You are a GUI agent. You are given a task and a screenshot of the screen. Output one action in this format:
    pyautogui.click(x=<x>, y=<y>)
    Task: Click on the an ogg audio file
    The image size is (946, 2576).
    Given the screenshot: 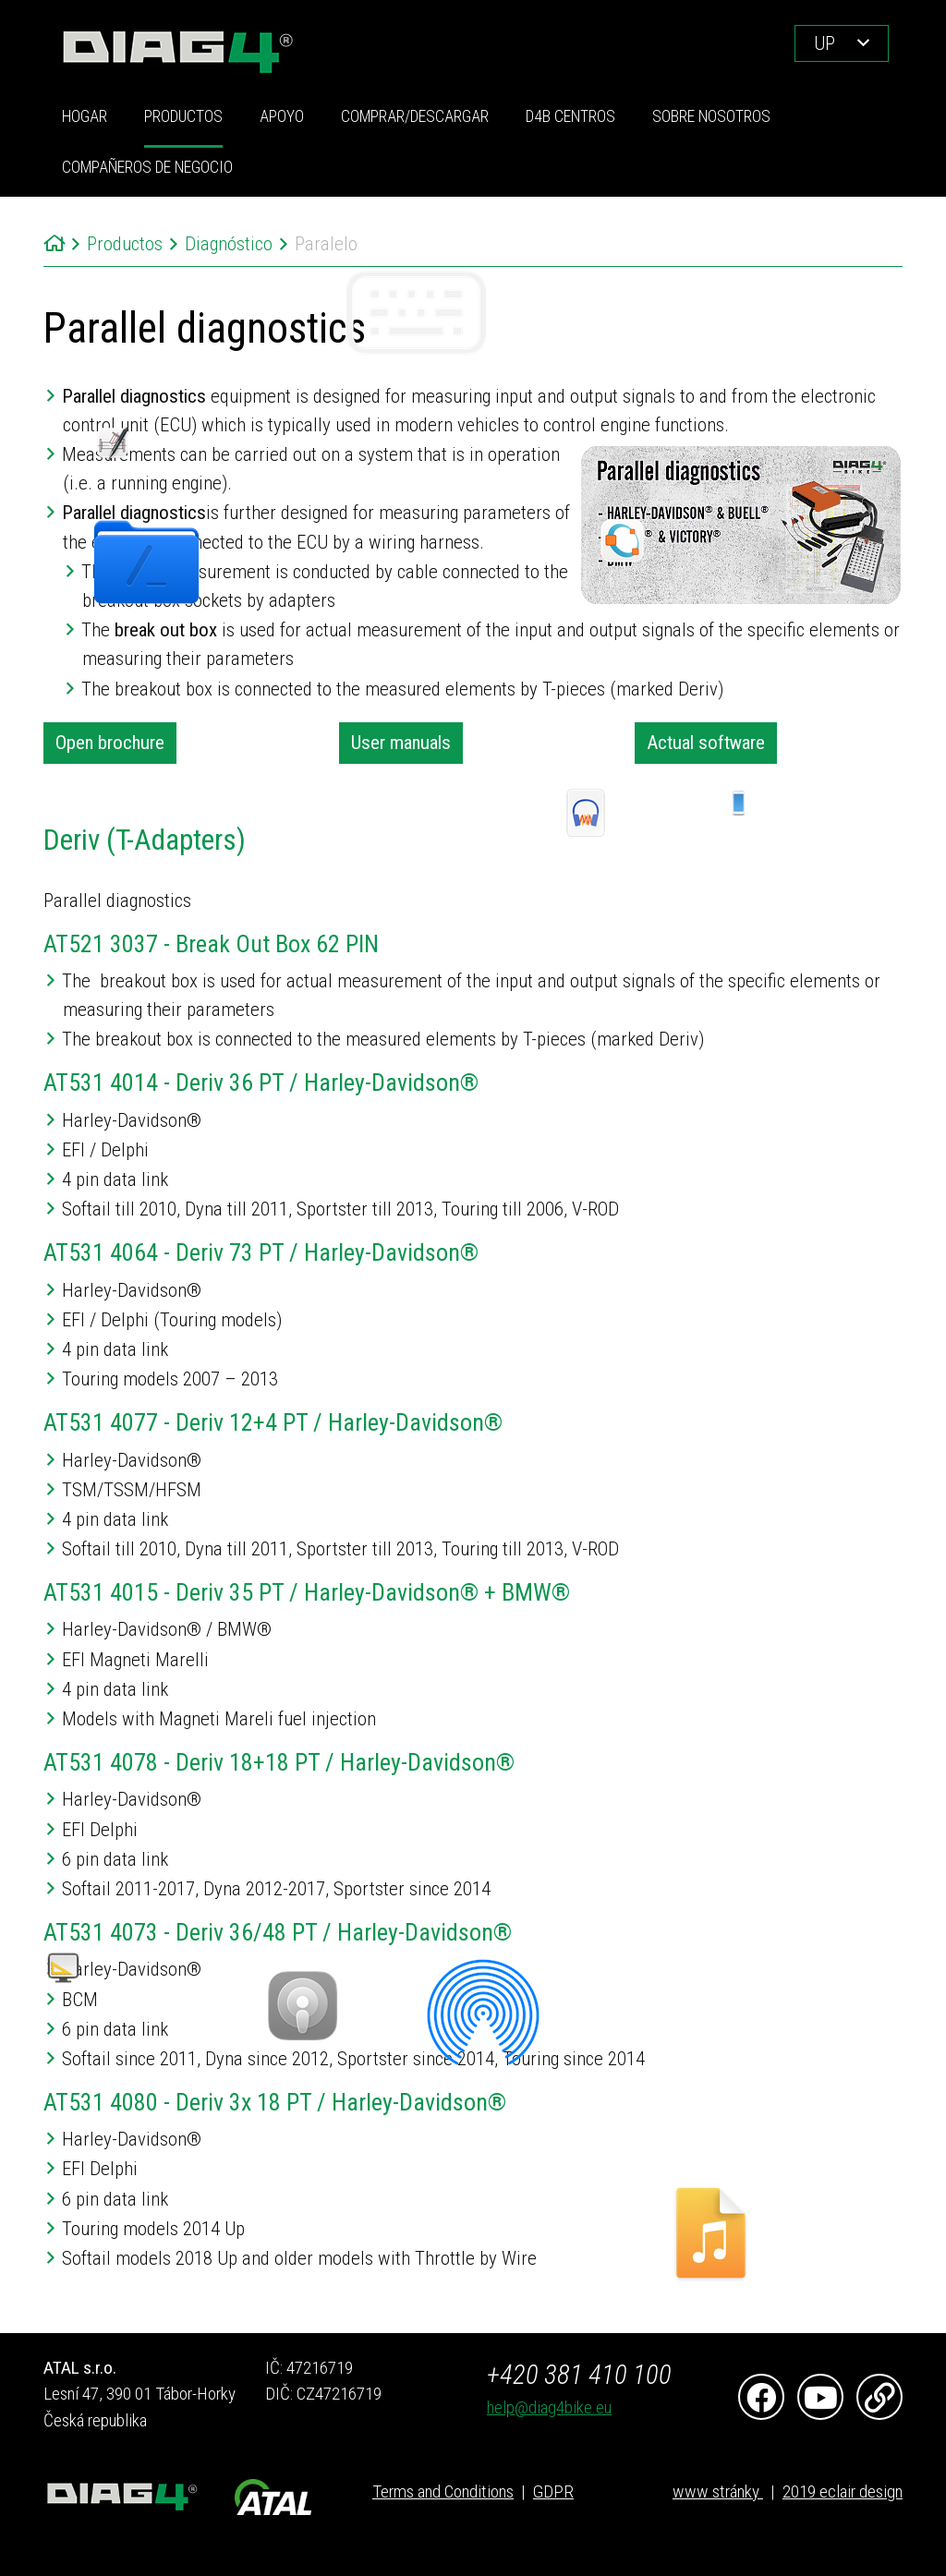 What is the action you would take?
    pyautogui.click(x=710, y=2232)
    